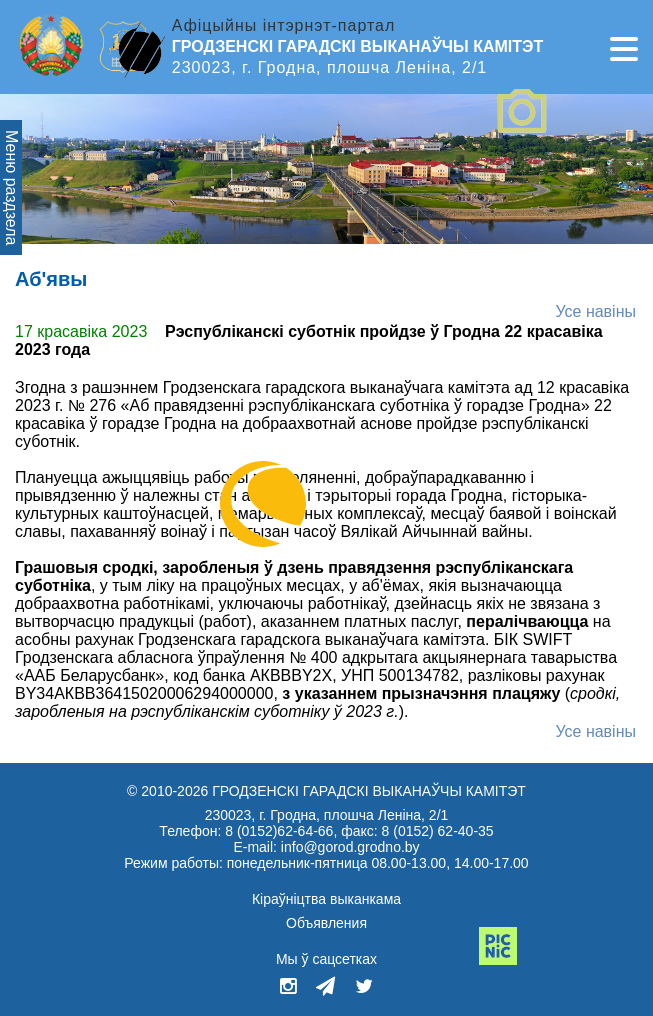 The height and width of the screenshot is (1016, 653). Describe the element at coordinates (522, 111) in the screenshot. I see `take a photo` at that location.